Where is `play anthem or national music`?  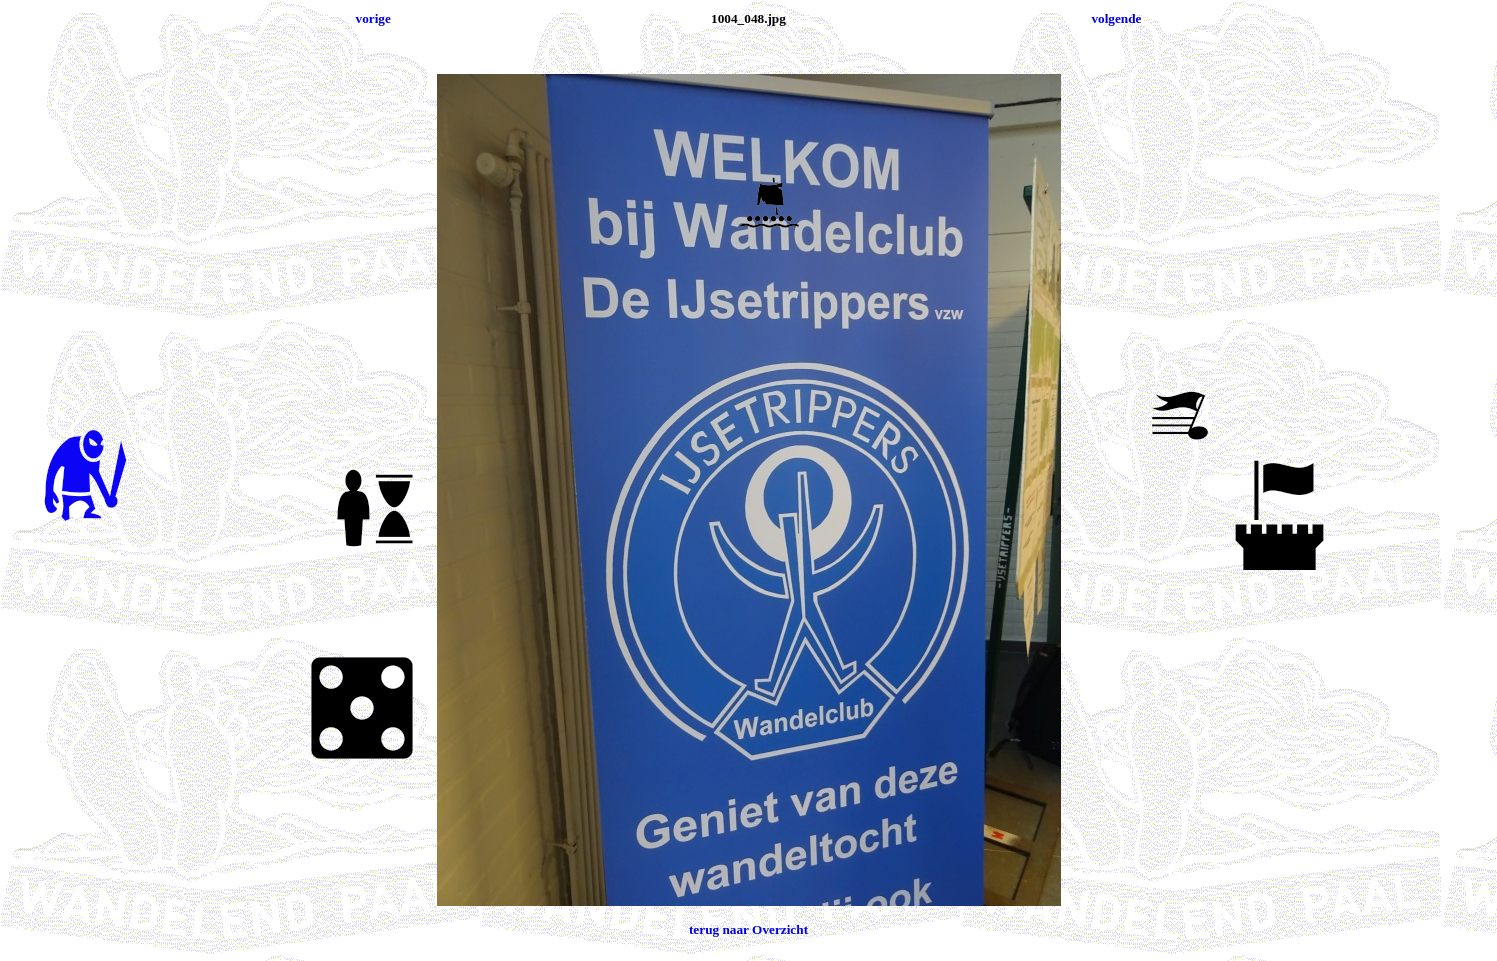 play anthem or national music is located at coordinates (1180, 416).